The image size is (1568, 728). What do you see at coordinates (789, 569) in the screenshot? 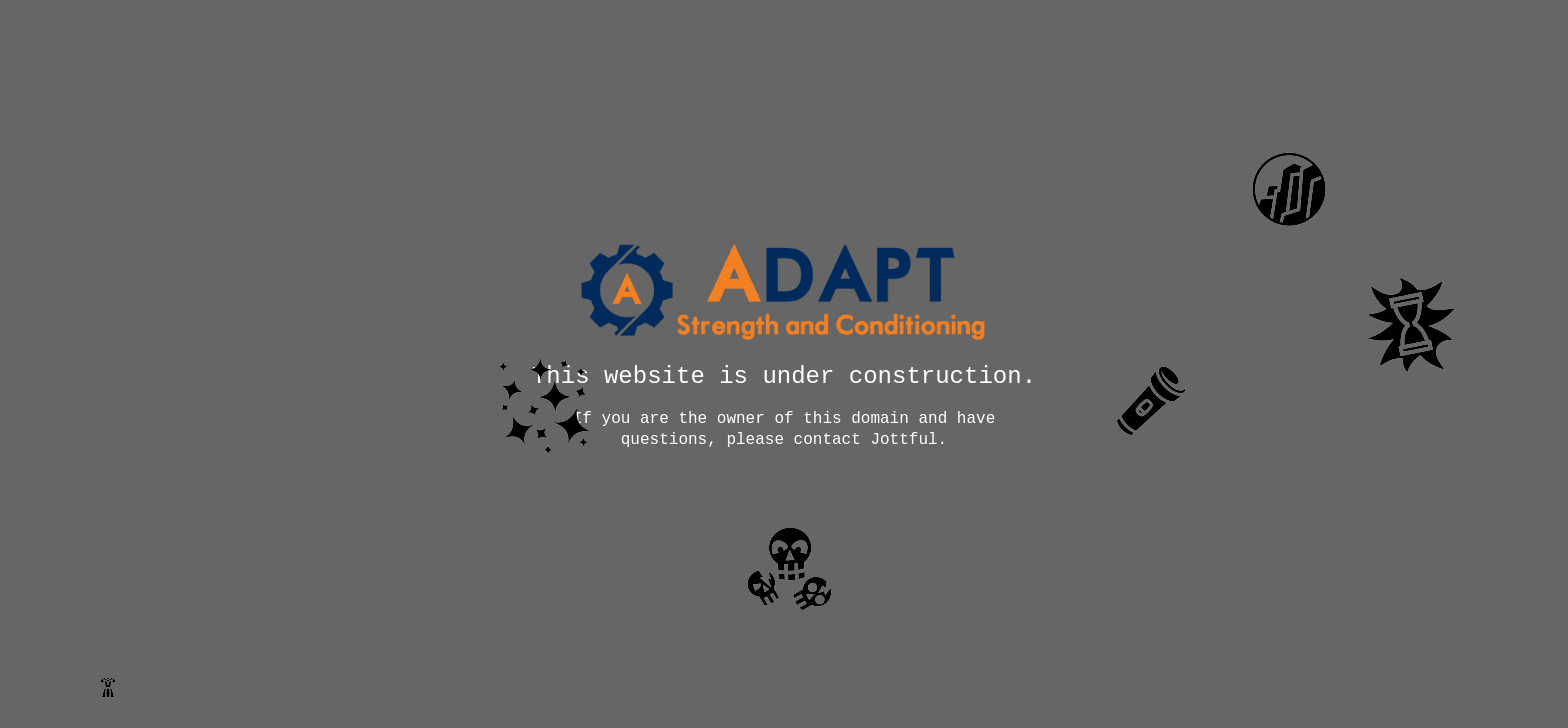
I see `indicates extreme danger or deadly hazard` at bounding box center [789, 569].